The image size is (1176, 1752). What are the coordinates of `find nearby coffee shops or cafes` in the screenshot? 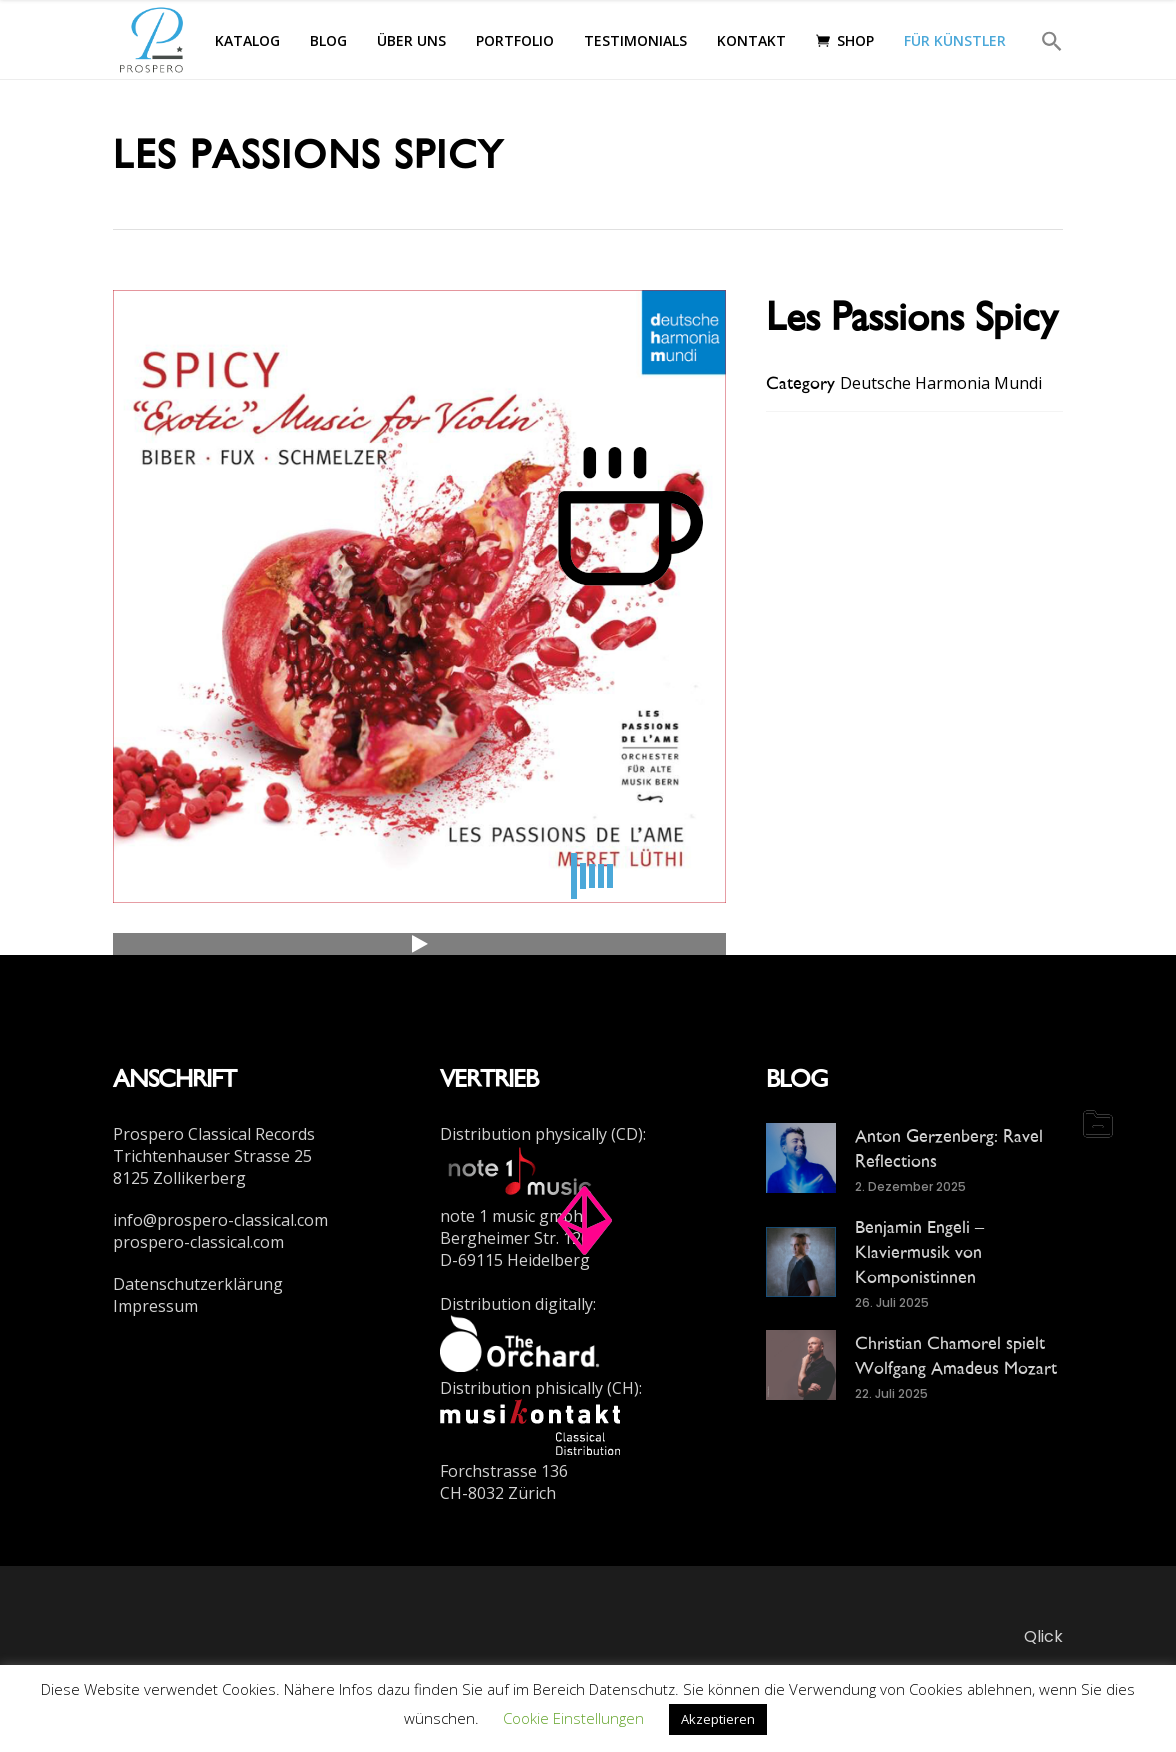 It's located at (627, 522).